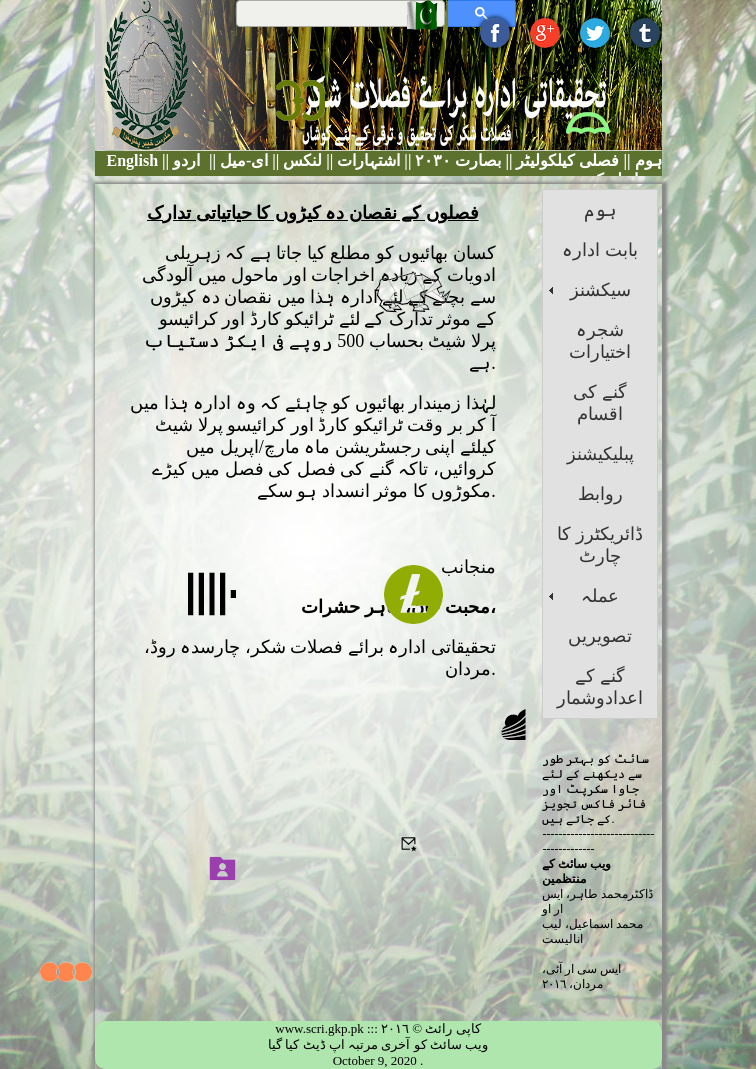 This screenshot has width=756, height=1069. I want to click on opennebula cloud management platform logo, so click(513, 724).